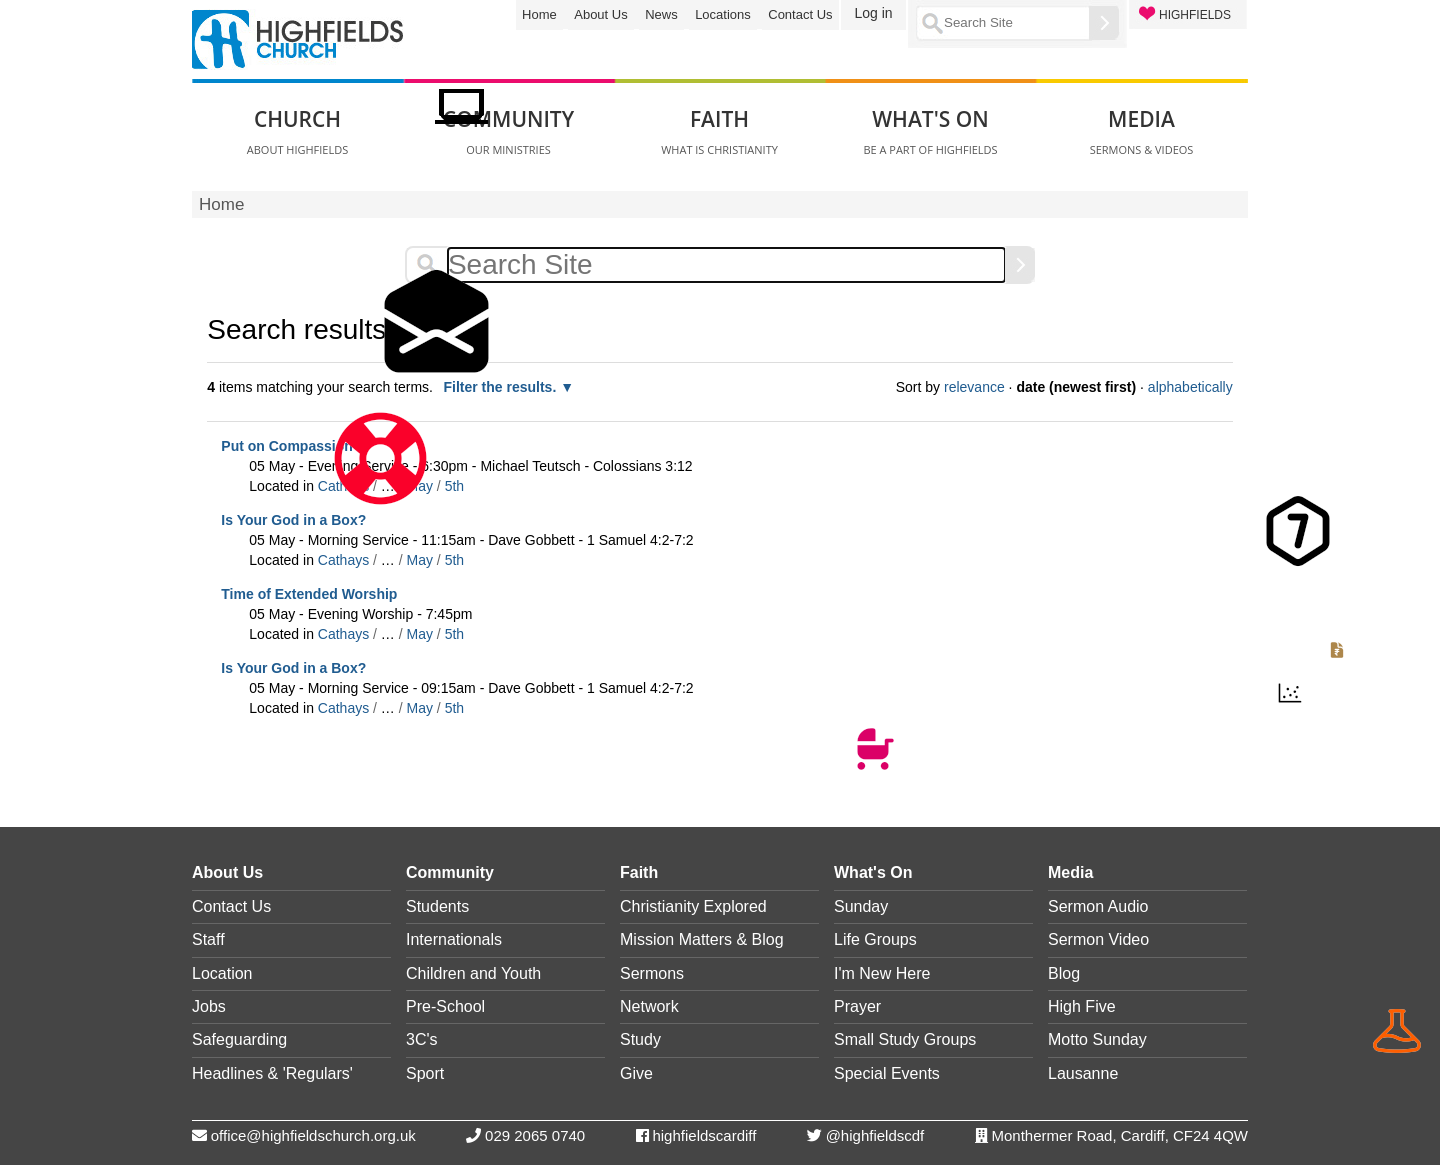  Describe the element at coordinates (1397, 1031) in the screenshot. I see `access experimental or beta features` at that location.